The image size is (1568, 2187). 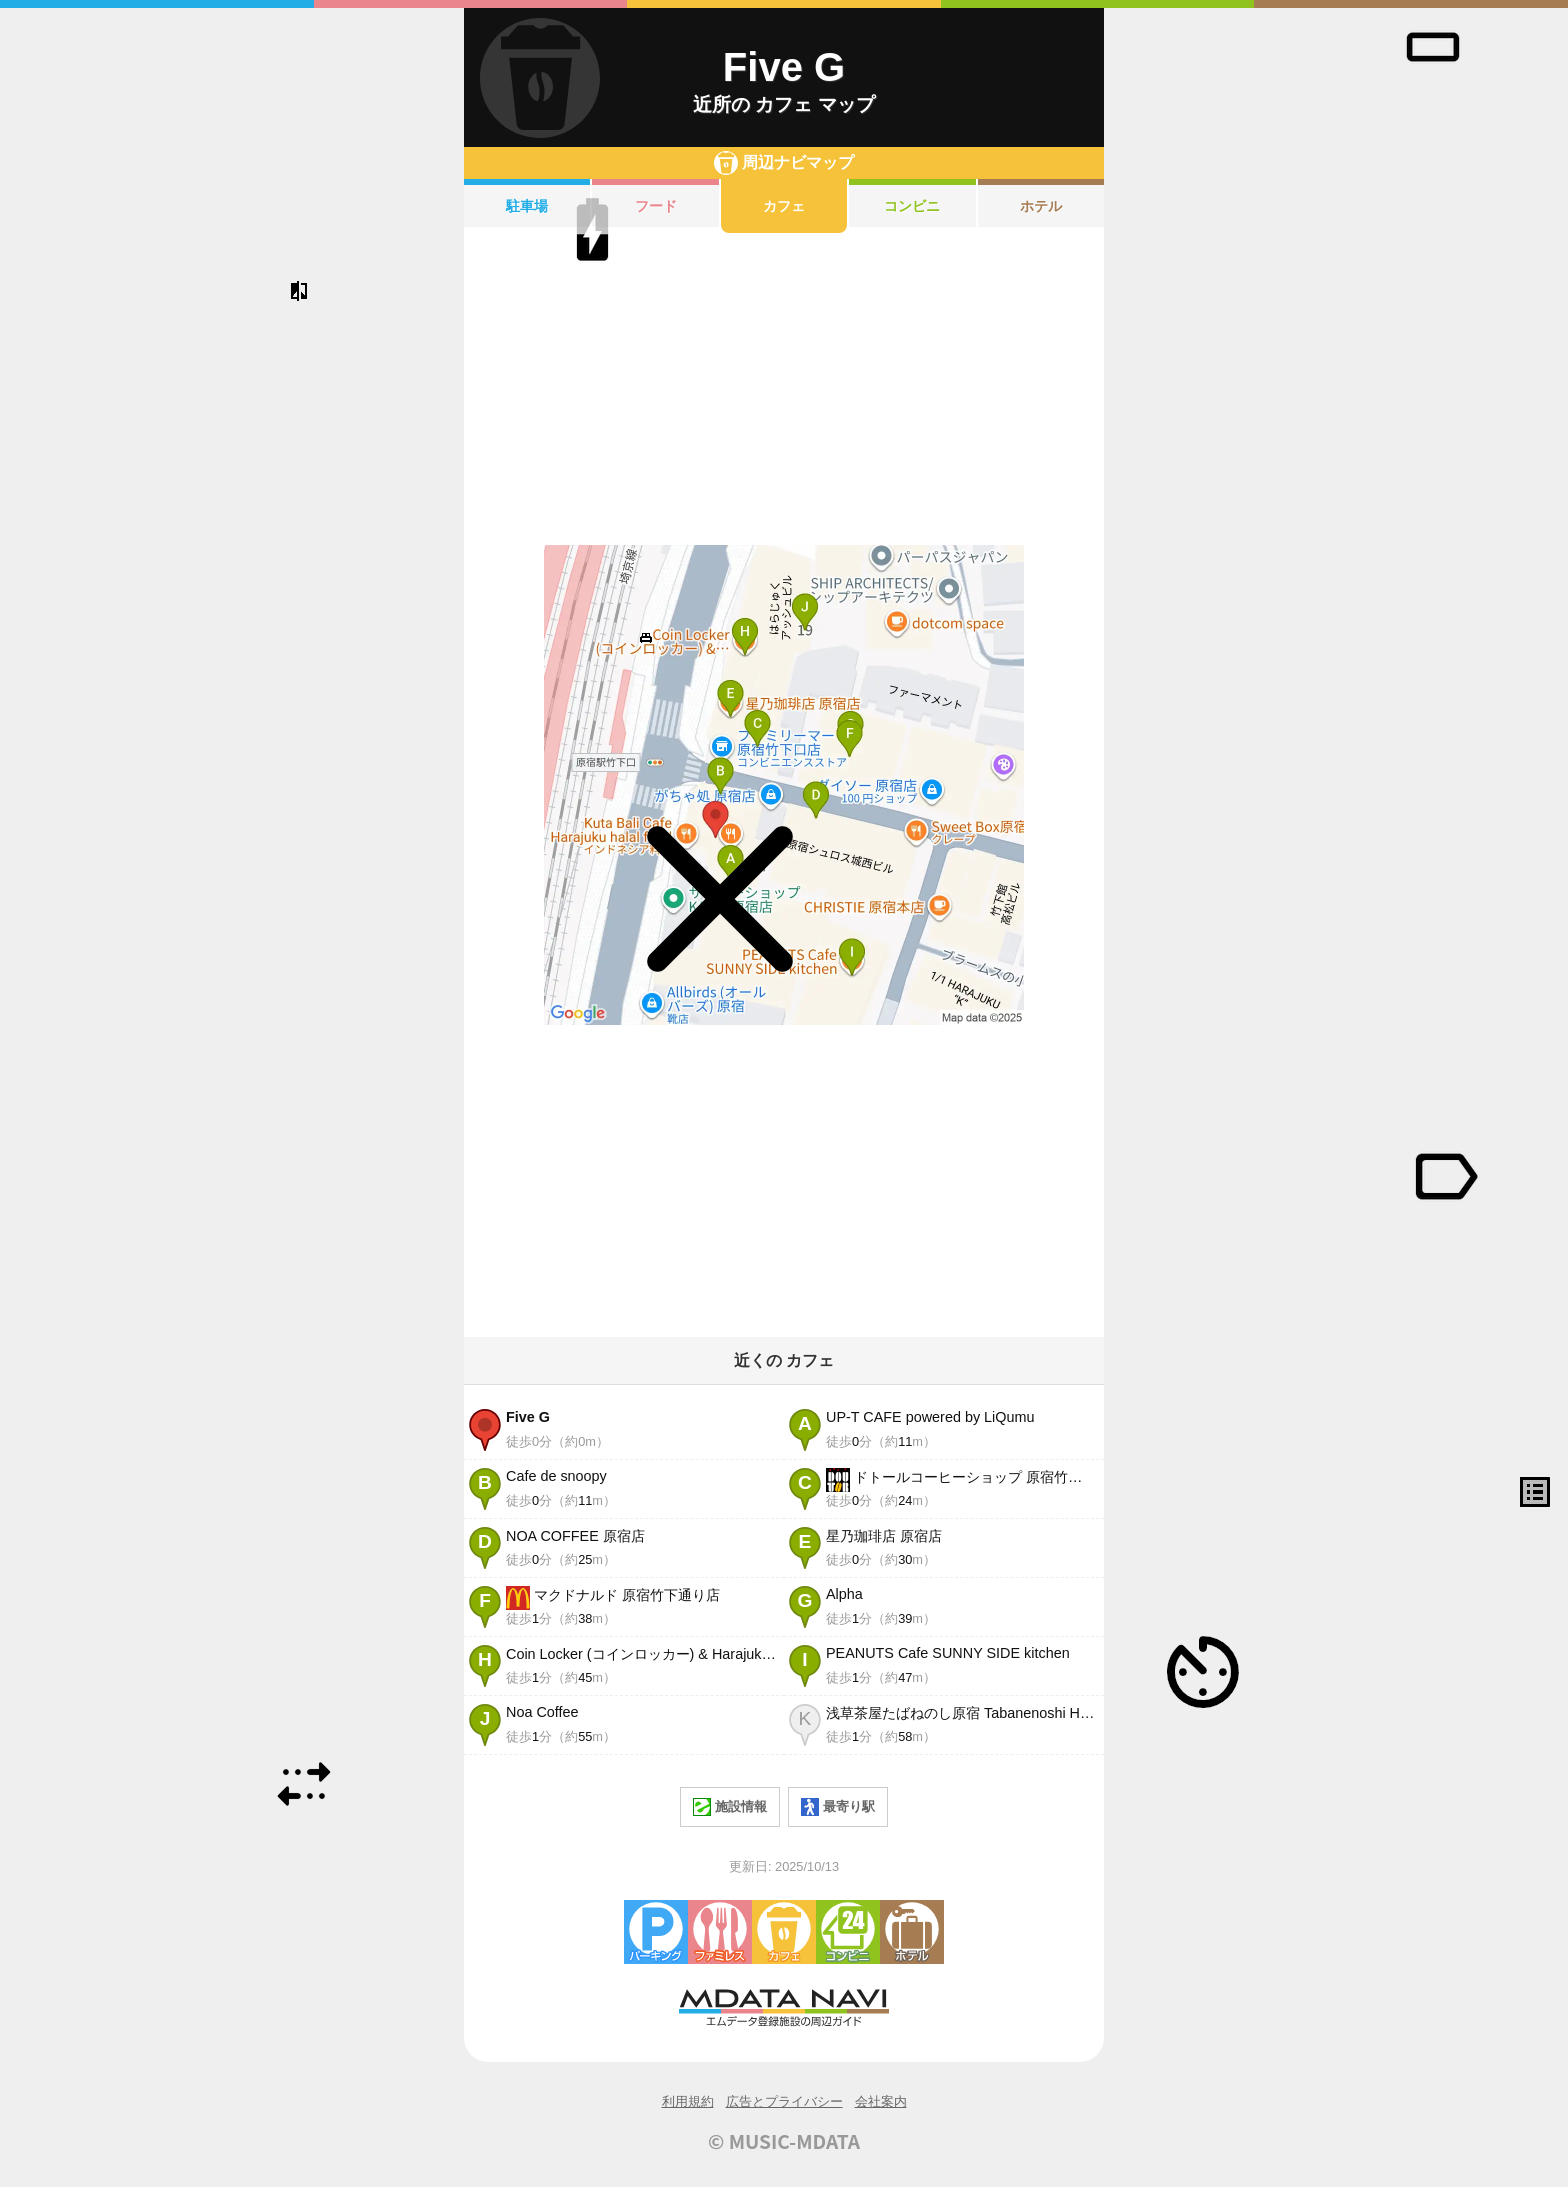 I want to click on indicates battery is charging at 50% capacity, so click(x=592, y=229).